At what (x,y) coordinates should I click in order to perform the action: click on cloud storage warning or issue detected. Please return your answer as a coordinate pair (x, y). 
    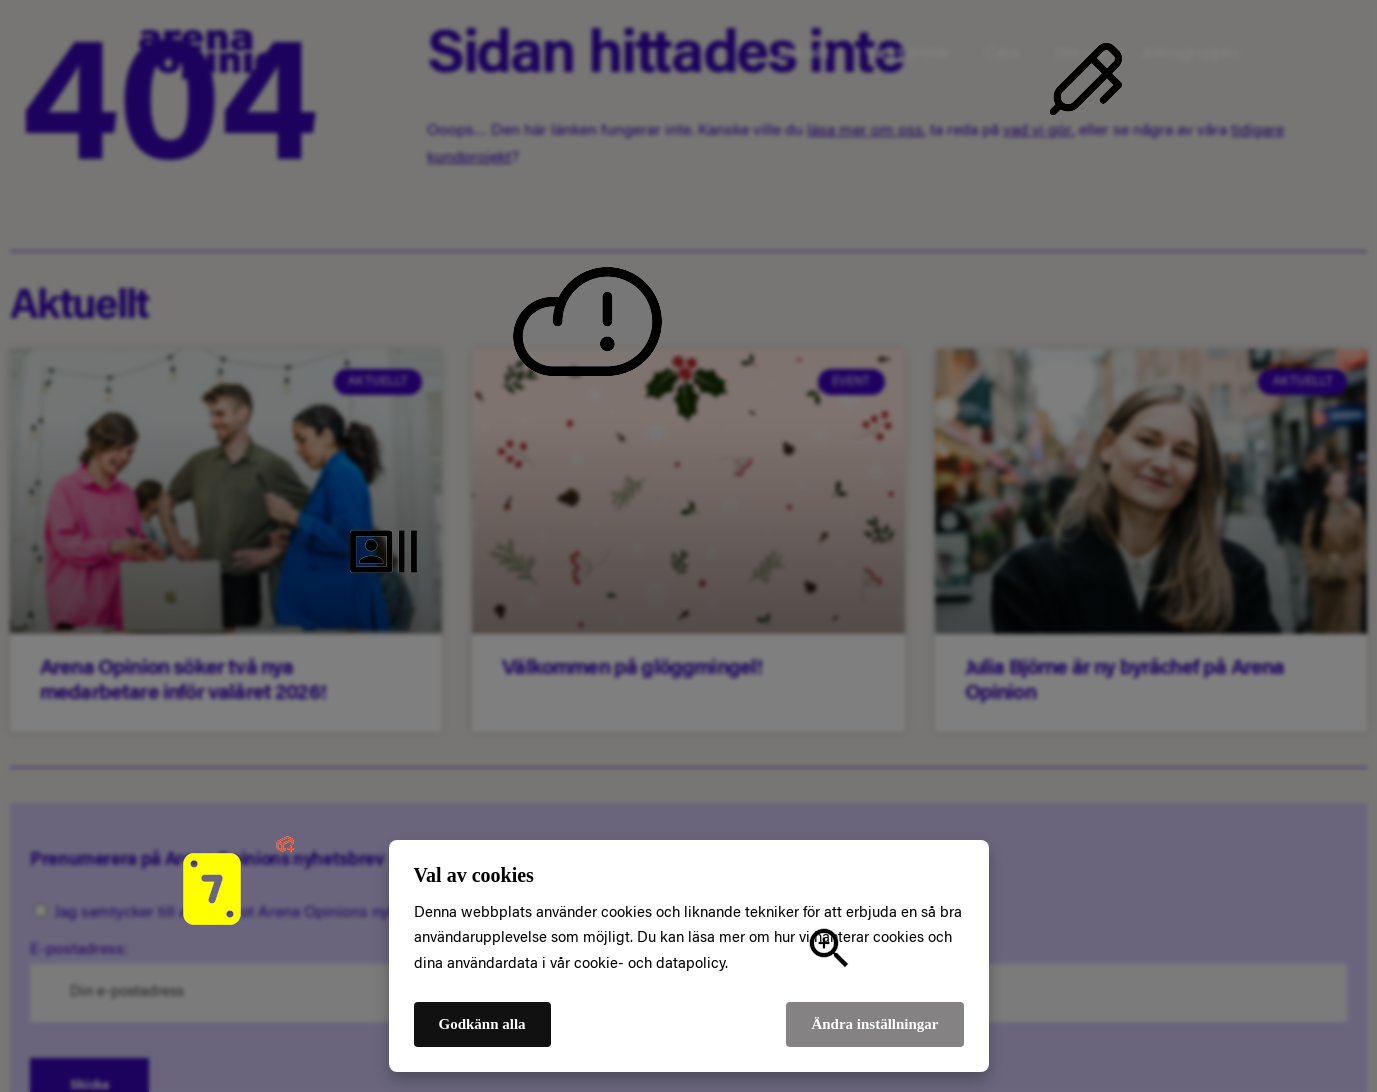
    Looking at the image, I should click on (587, 321).